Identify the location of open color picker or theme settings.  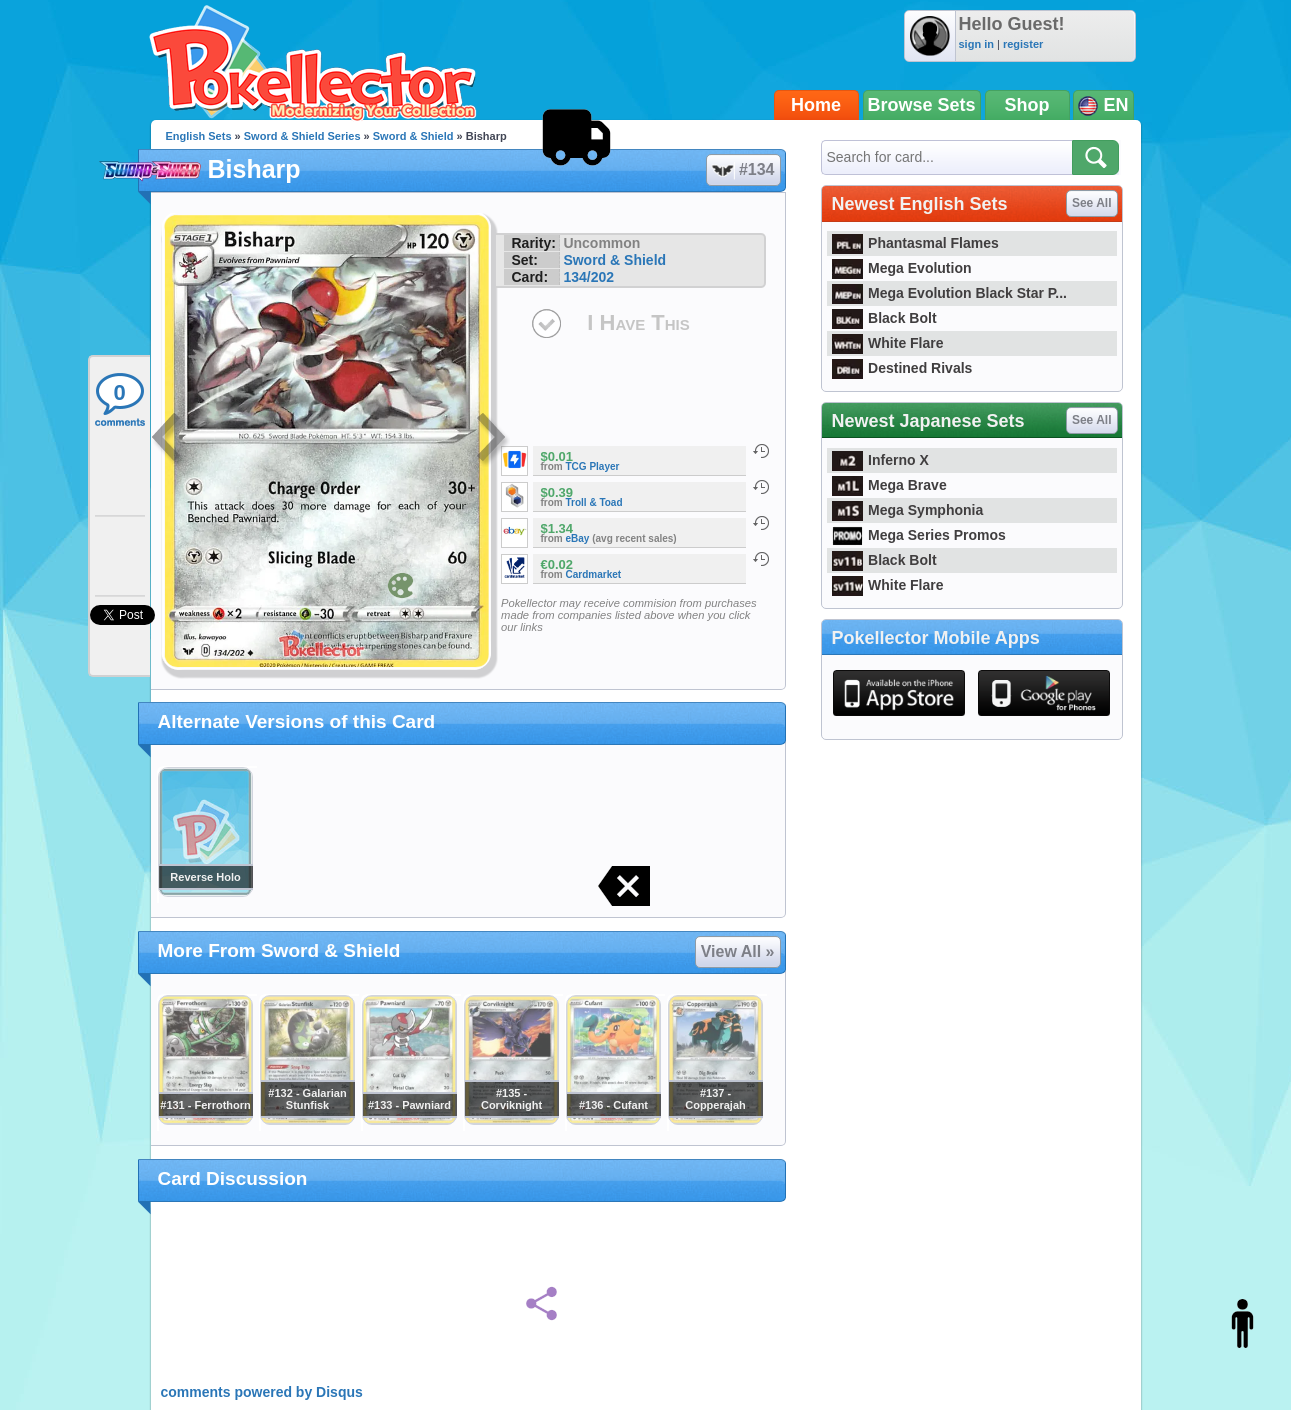
(400, 585).